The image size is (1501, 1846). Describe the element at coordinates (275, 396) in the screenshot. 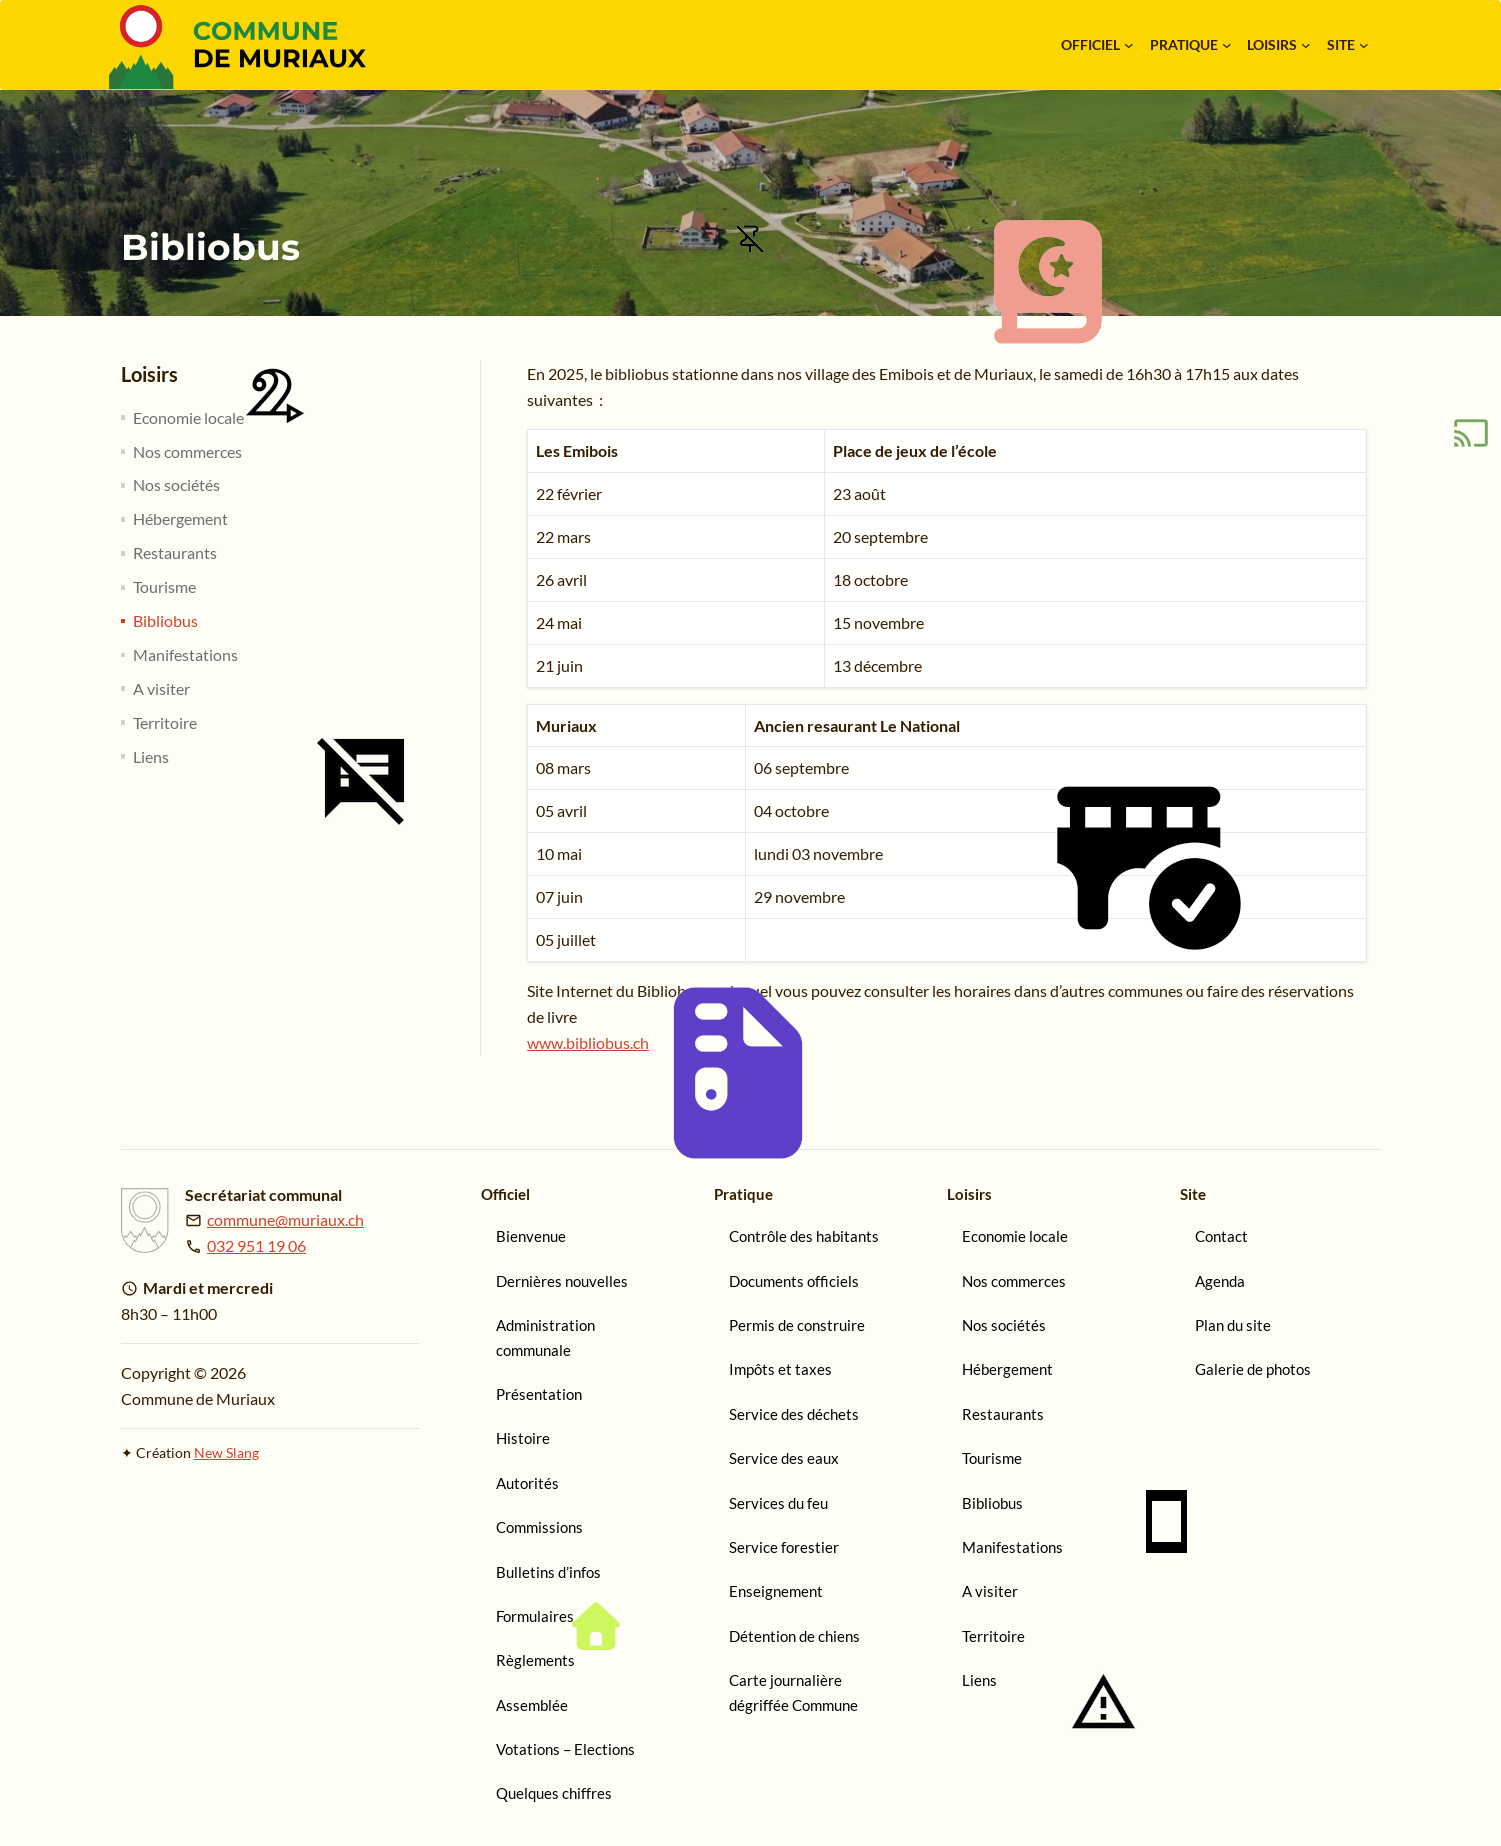

I see `draft2digital publishing platform logo` at that location.